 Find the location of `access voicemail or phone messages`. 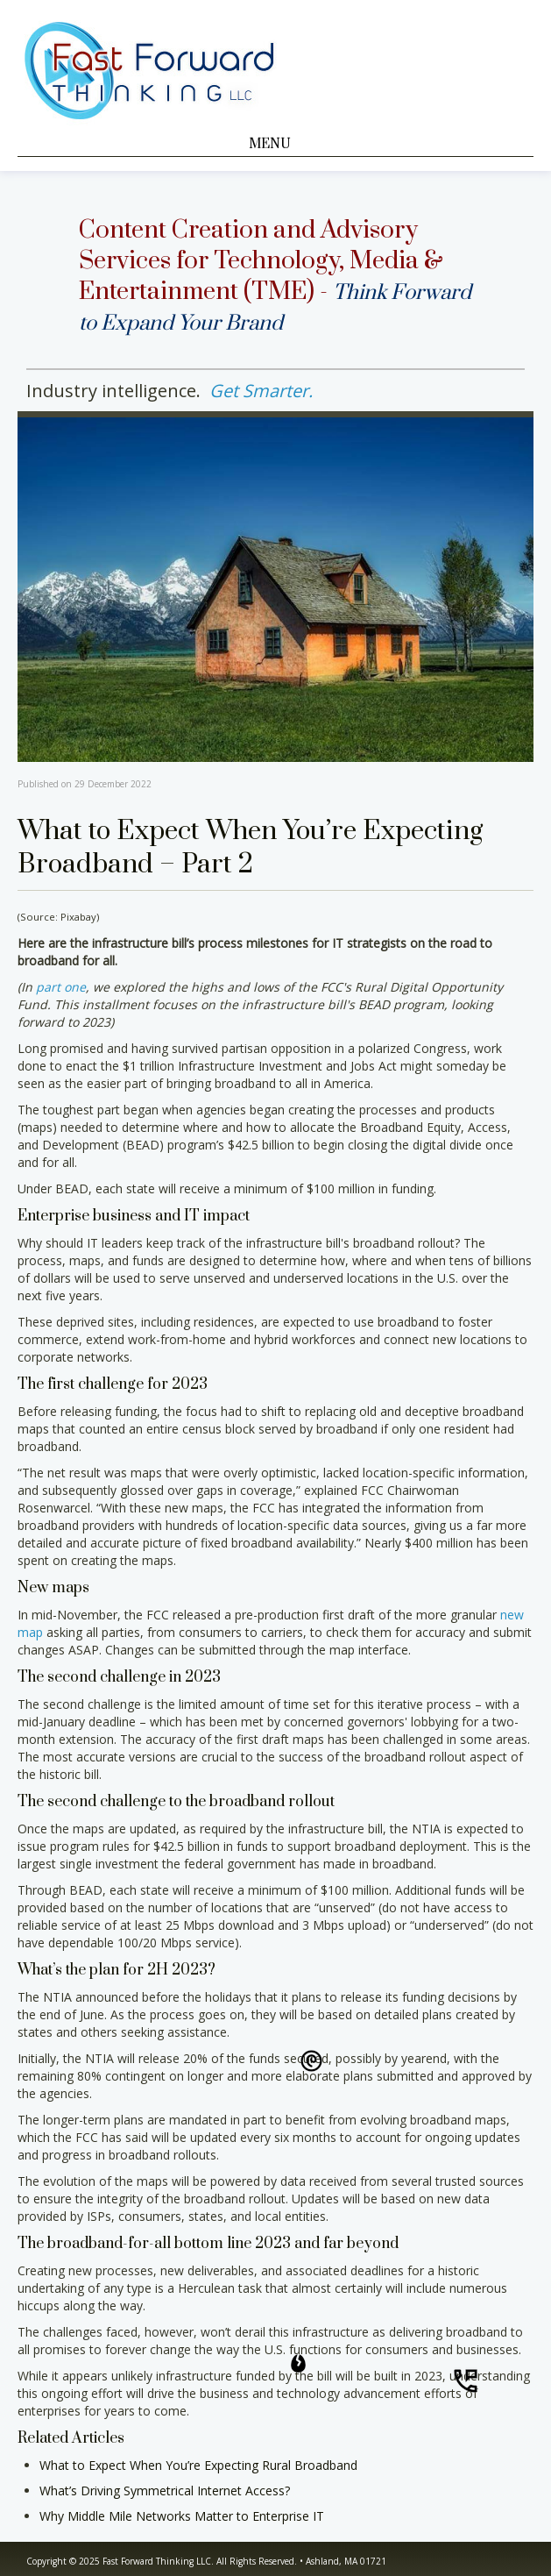

access voicemail or phone messages is located at coordinates (465, 2380).